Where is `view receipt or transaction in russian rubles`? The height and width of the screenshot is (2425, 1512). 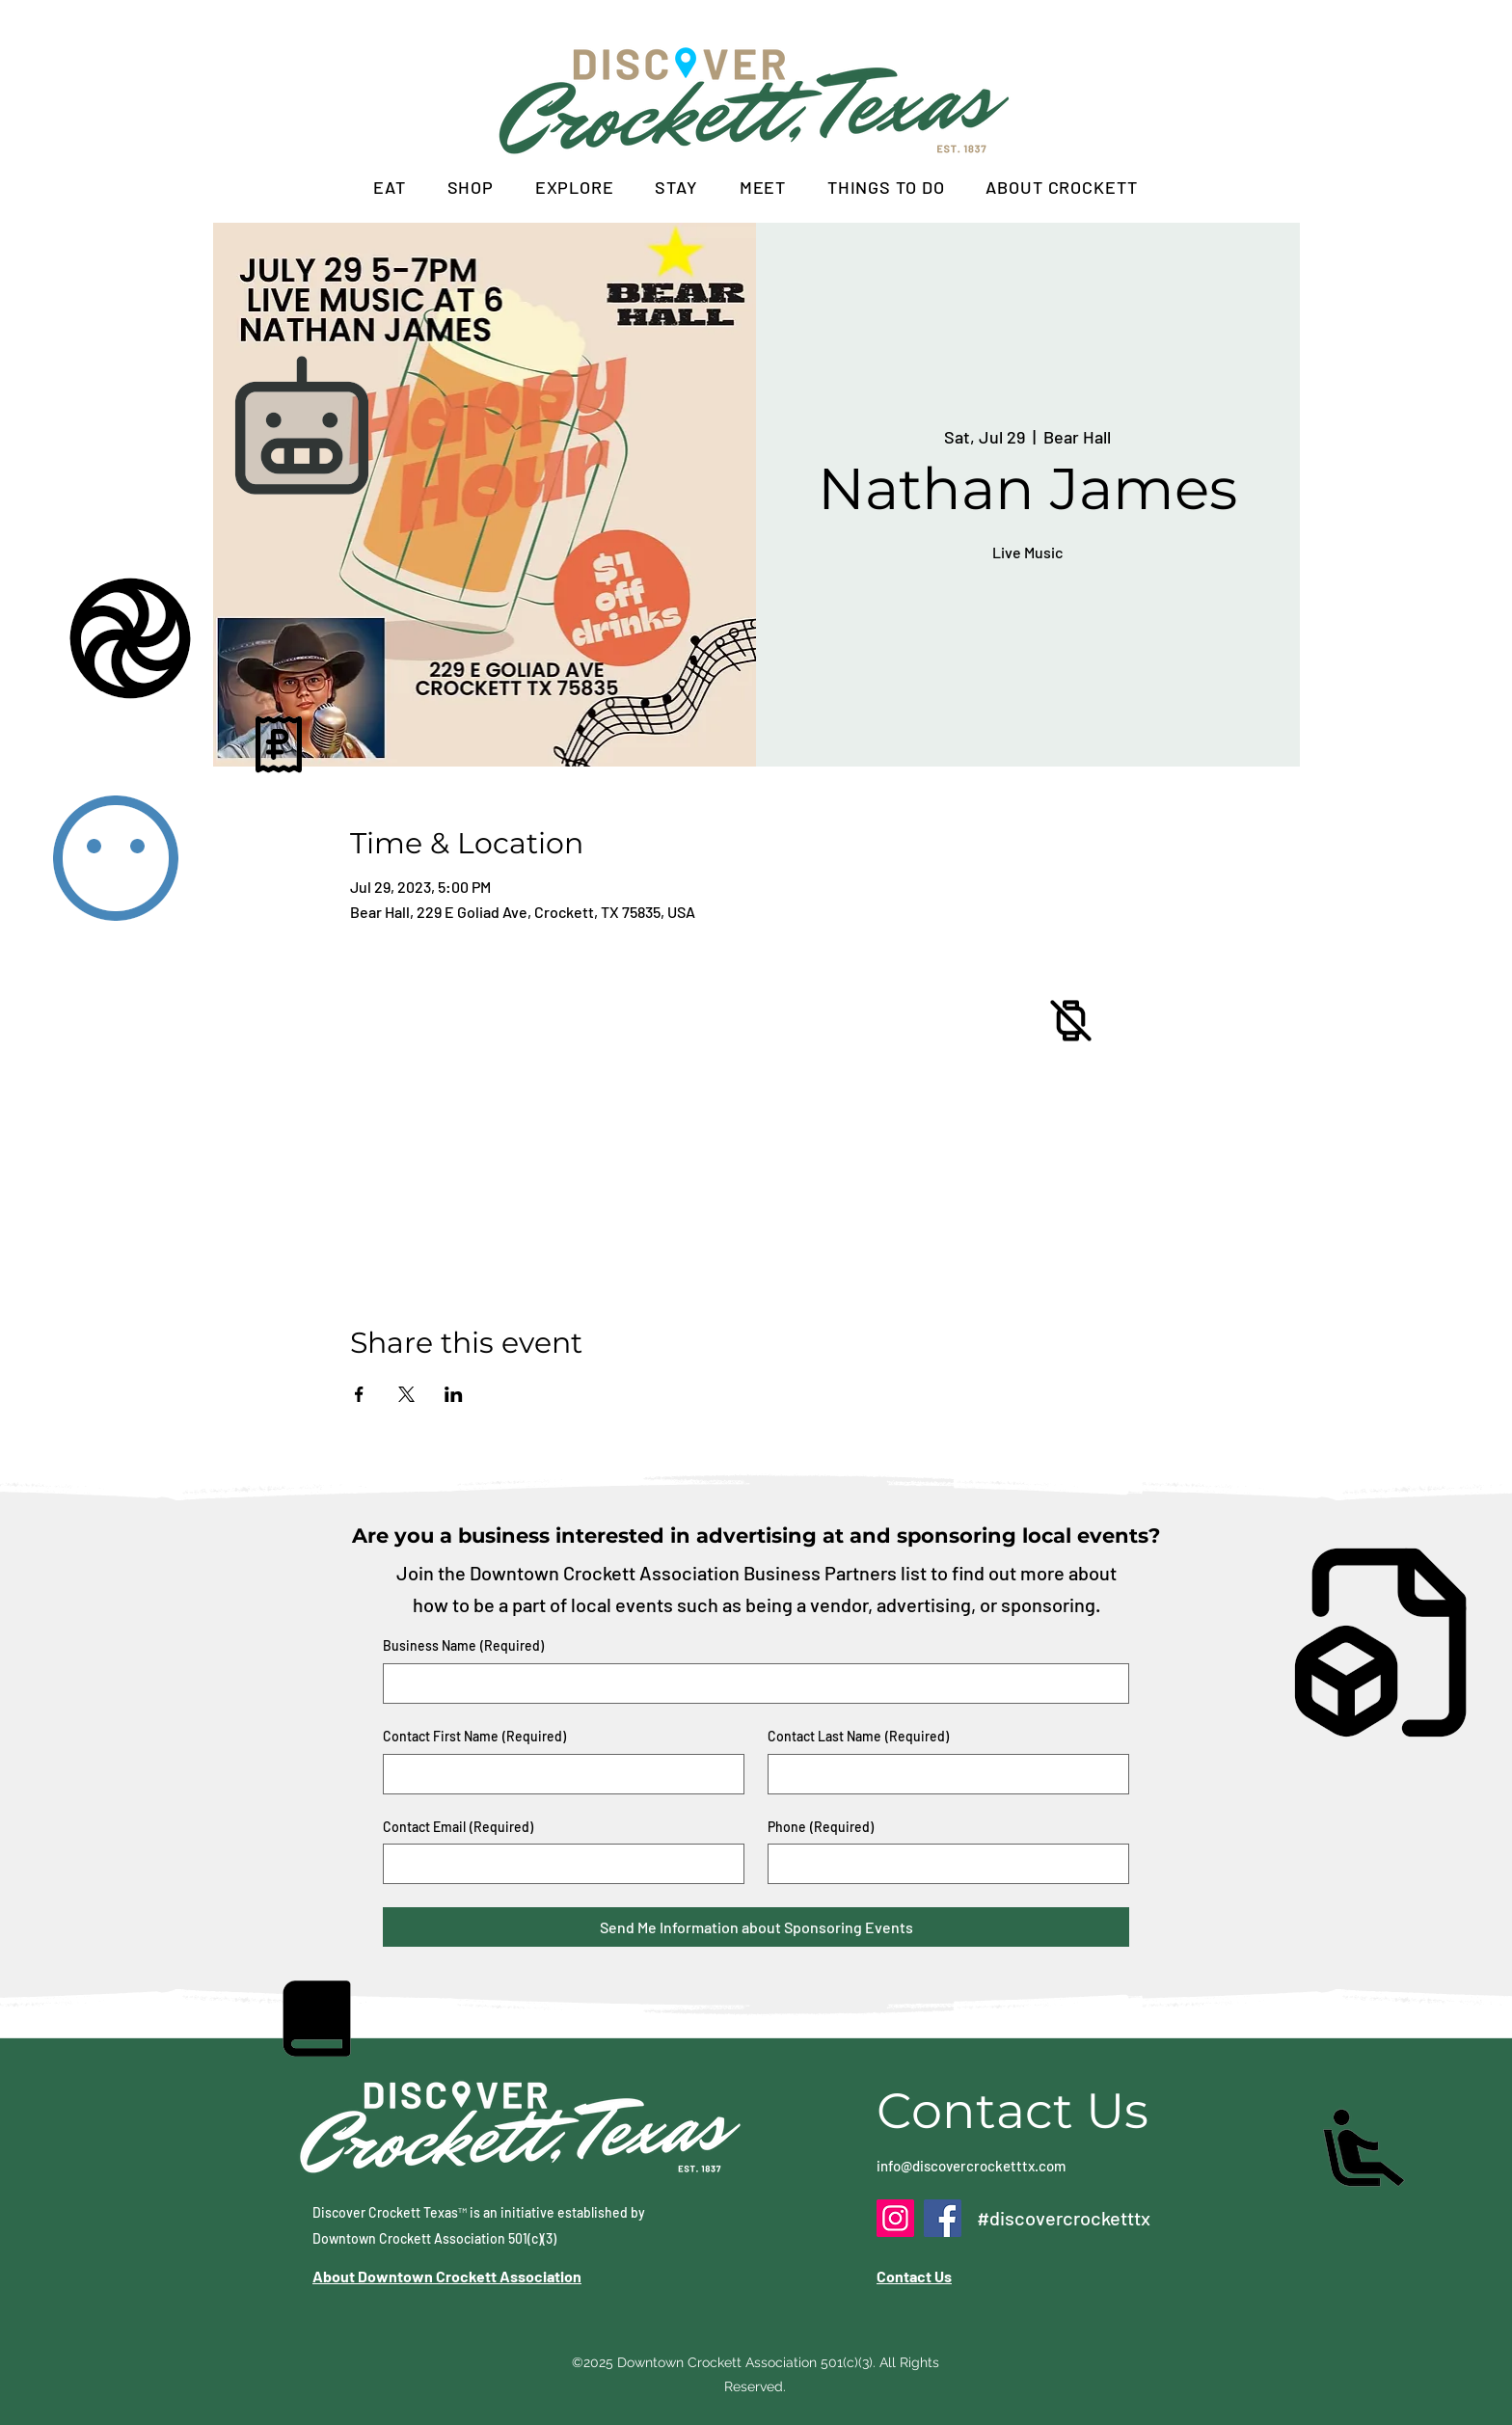
view receipt or transaction in russian rubles is located at coordinates (279, 744).